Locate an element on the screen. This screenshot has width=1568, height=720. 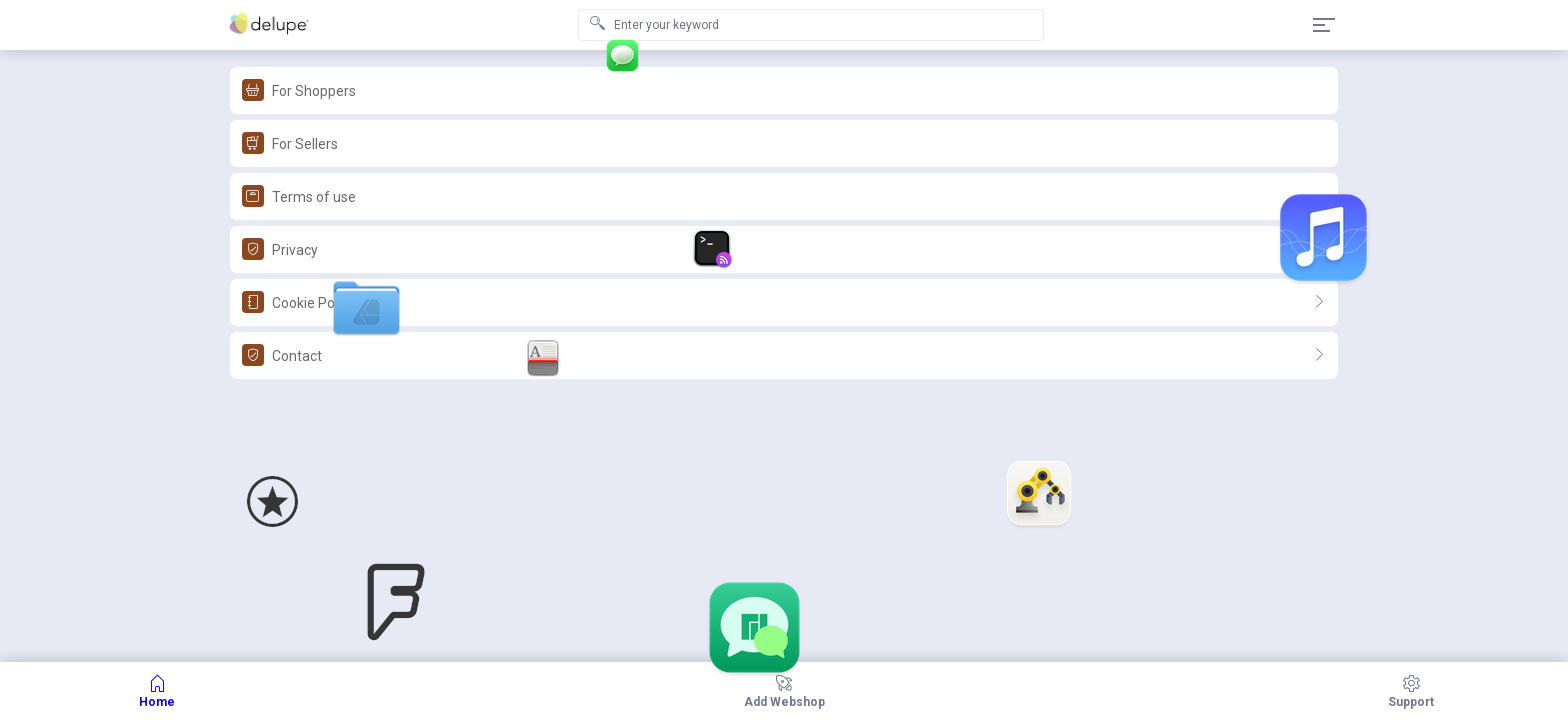
open document scanner application is located at coordinates (543, 358).